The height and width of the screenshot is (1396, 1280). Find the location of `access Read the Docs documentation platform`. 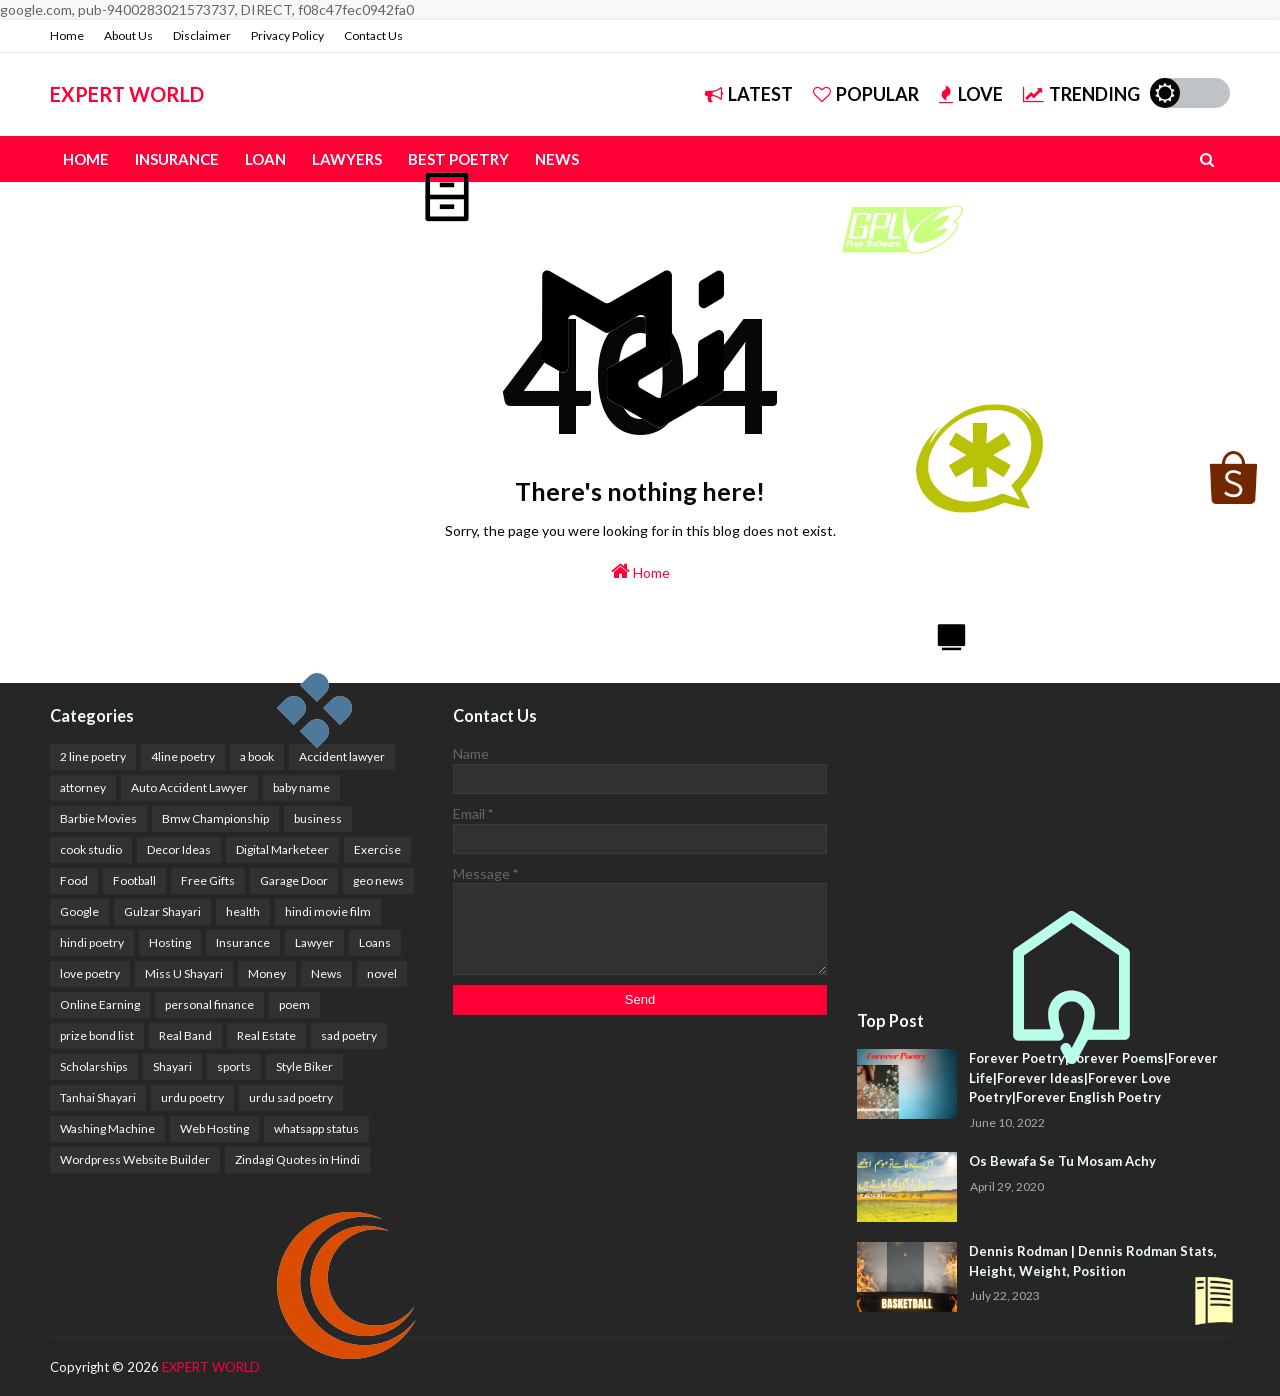

access Read the Docs documentation platform is located at coordinates (1214, 1301).